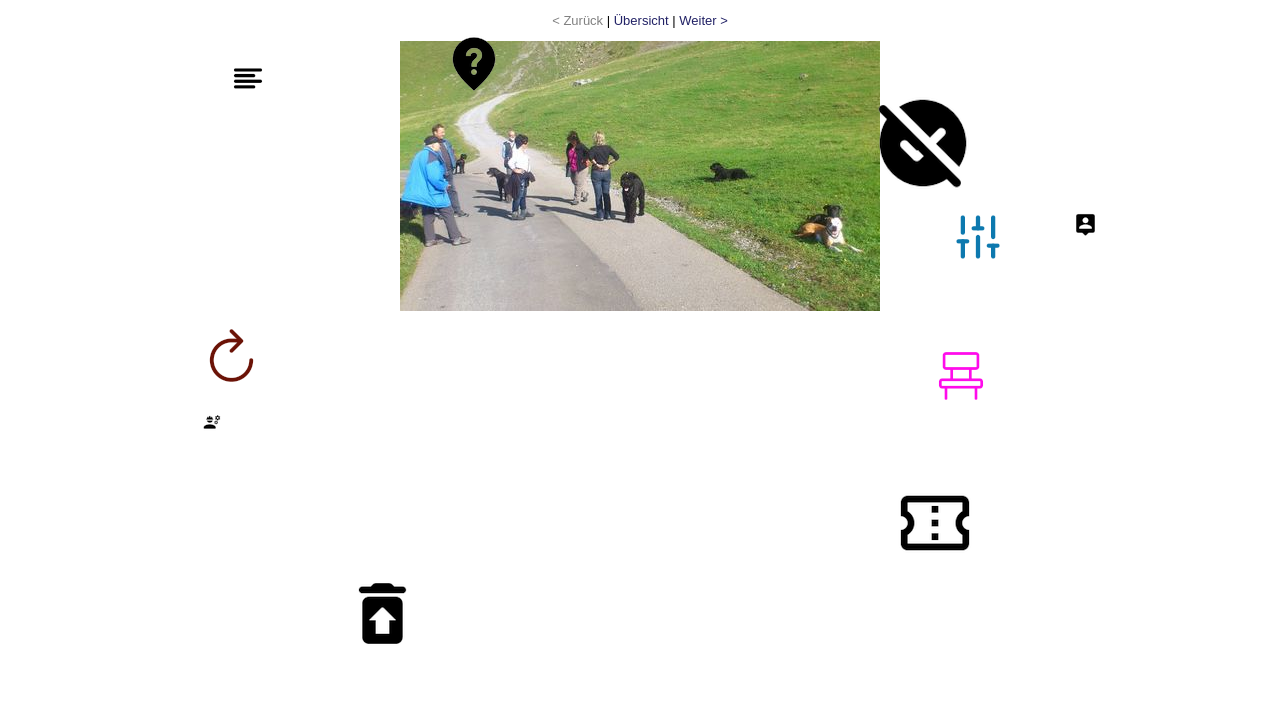  What do you see at coordinates (978, 237) in the screenshot?
I see `adjust settings or preferences` at bounding box center [978, 237].